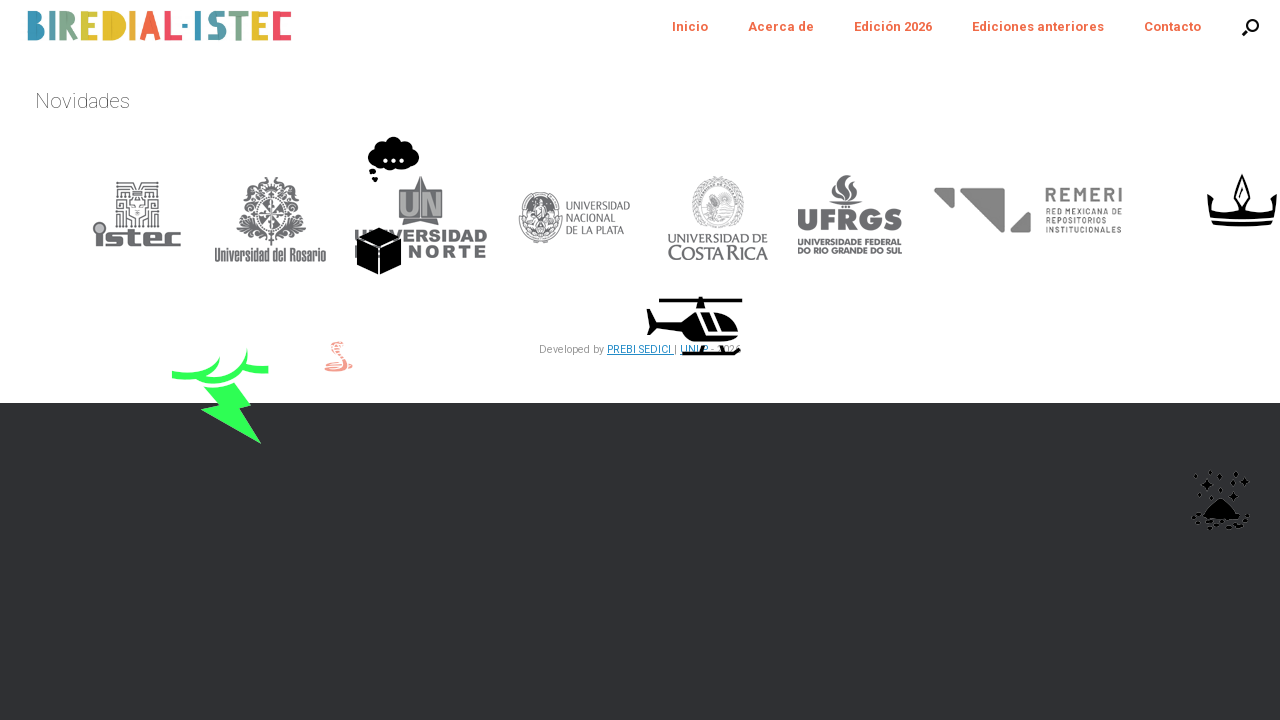 The height and width of the screenshot is (720, 1280). What do you see at coordinates (694, 326) in the screenshot?
I see `access helicopter or aerial transport options` at bounding box center [694, 326].